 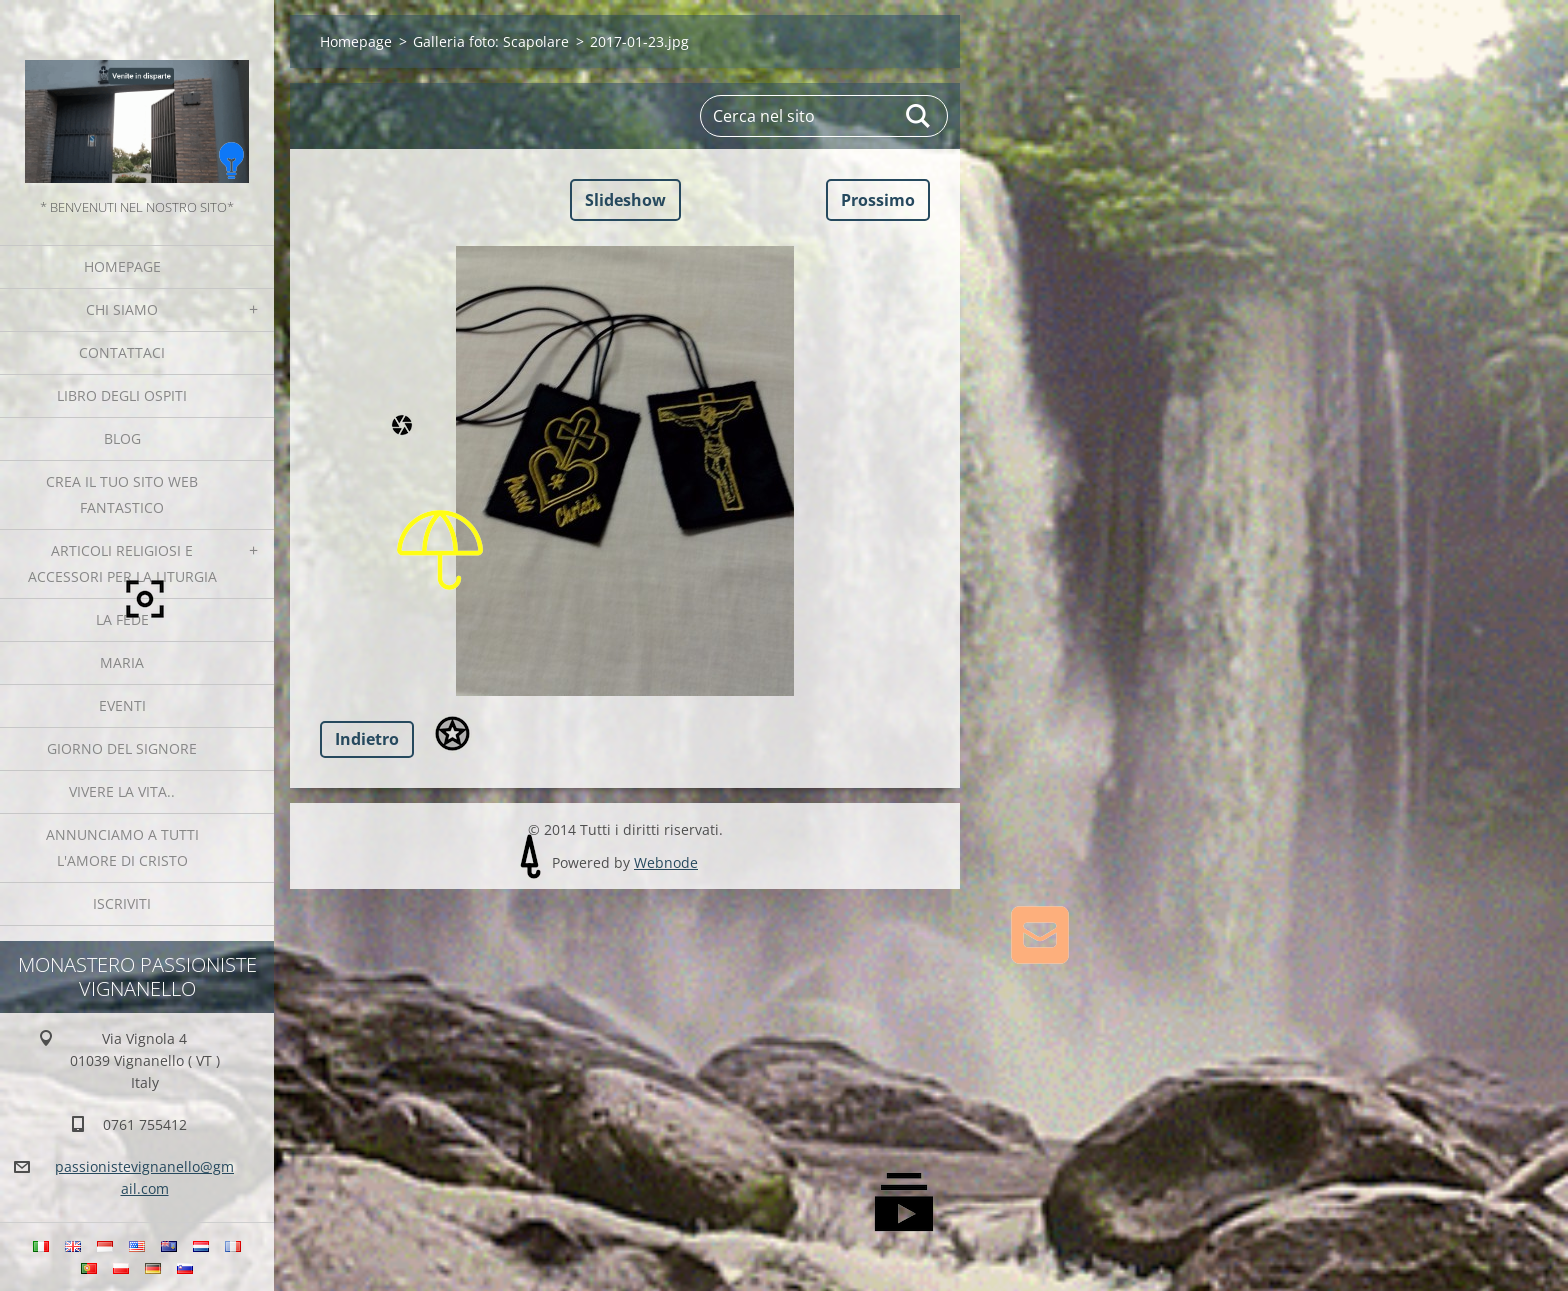 I want to click on view weather protection or rain forecast, so click(x=440, y=550).